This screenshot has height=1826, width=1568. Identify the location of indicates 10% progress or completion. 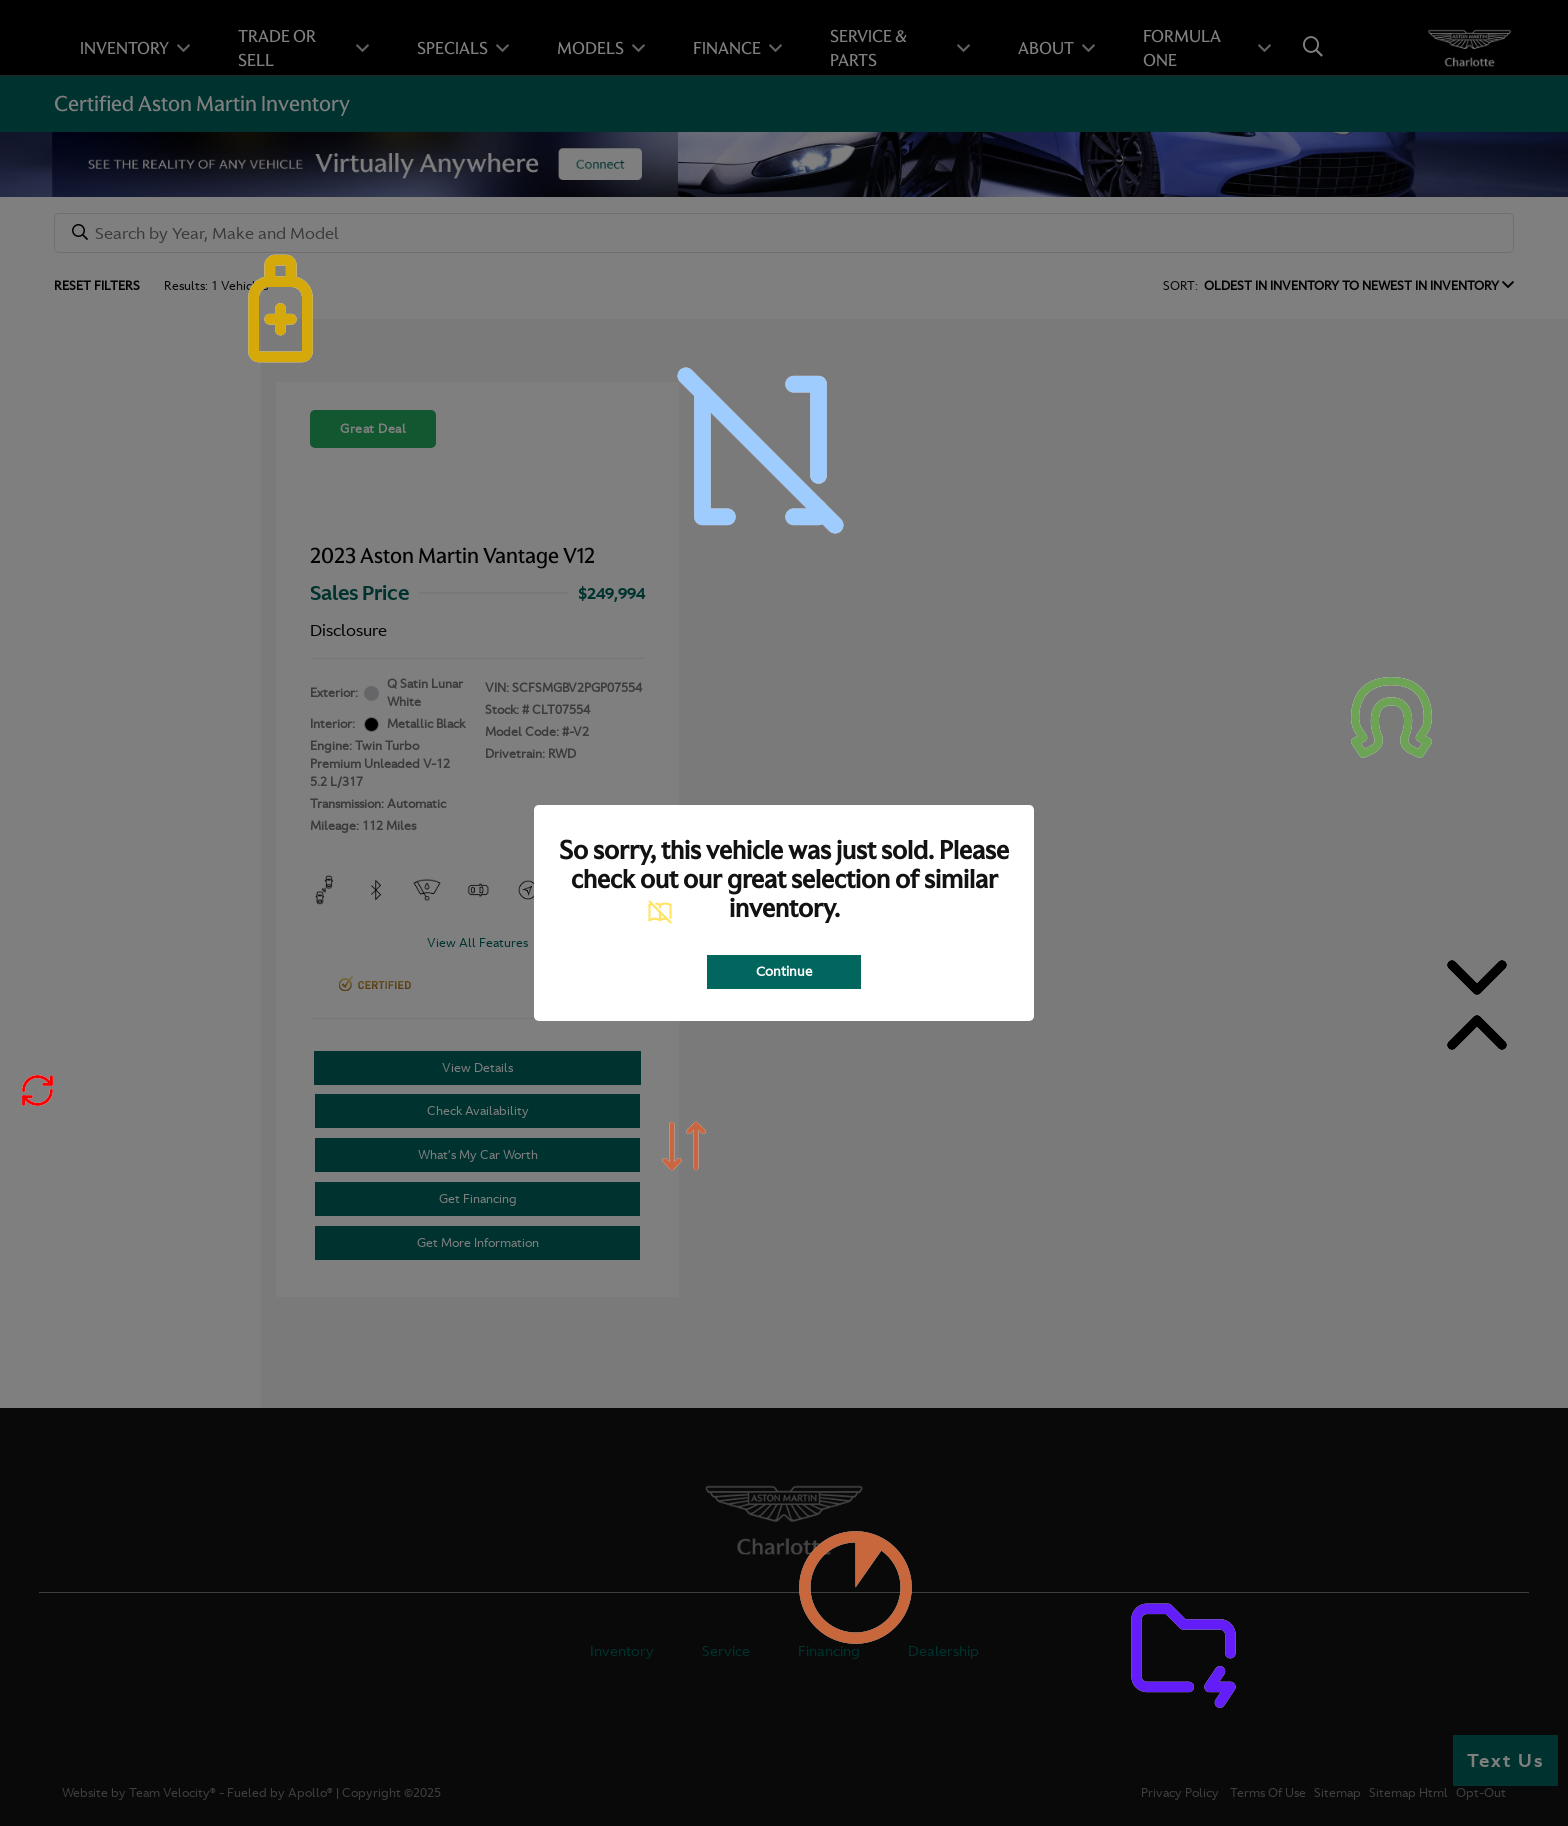
(855, 1587).